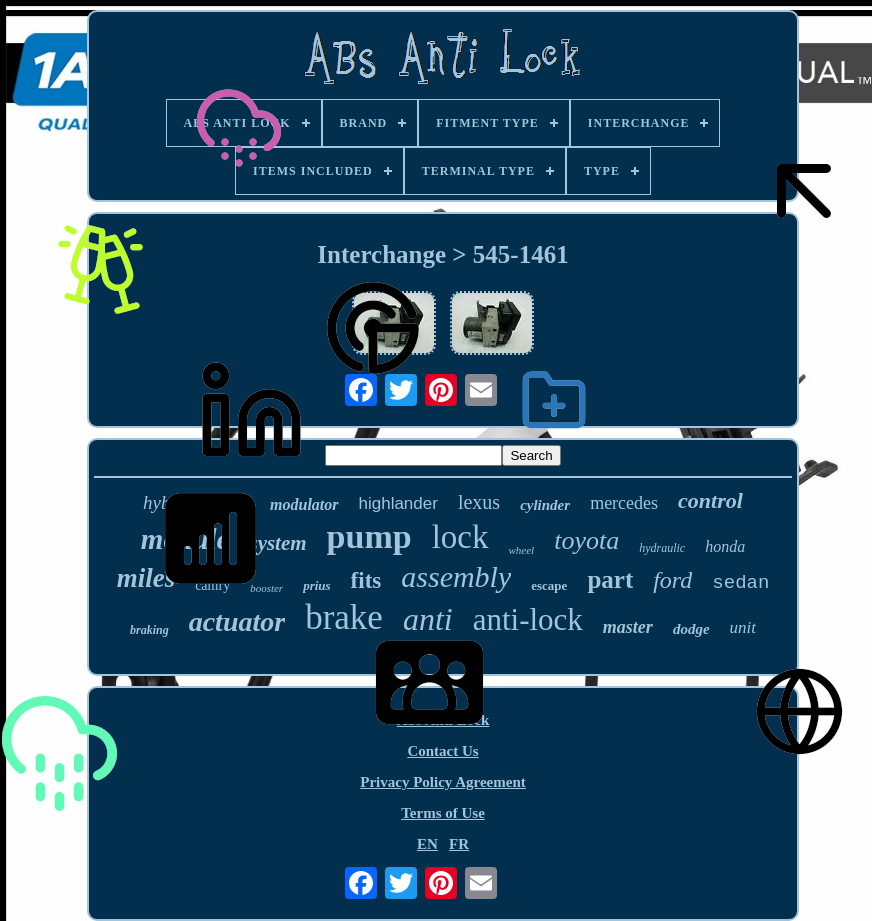 Image resolution: width=872 pixels, height=921 pixels. Describe the element at coordinates (102, 269) in the screenshot. I see `celebrate an achievement or milestone` at that location.